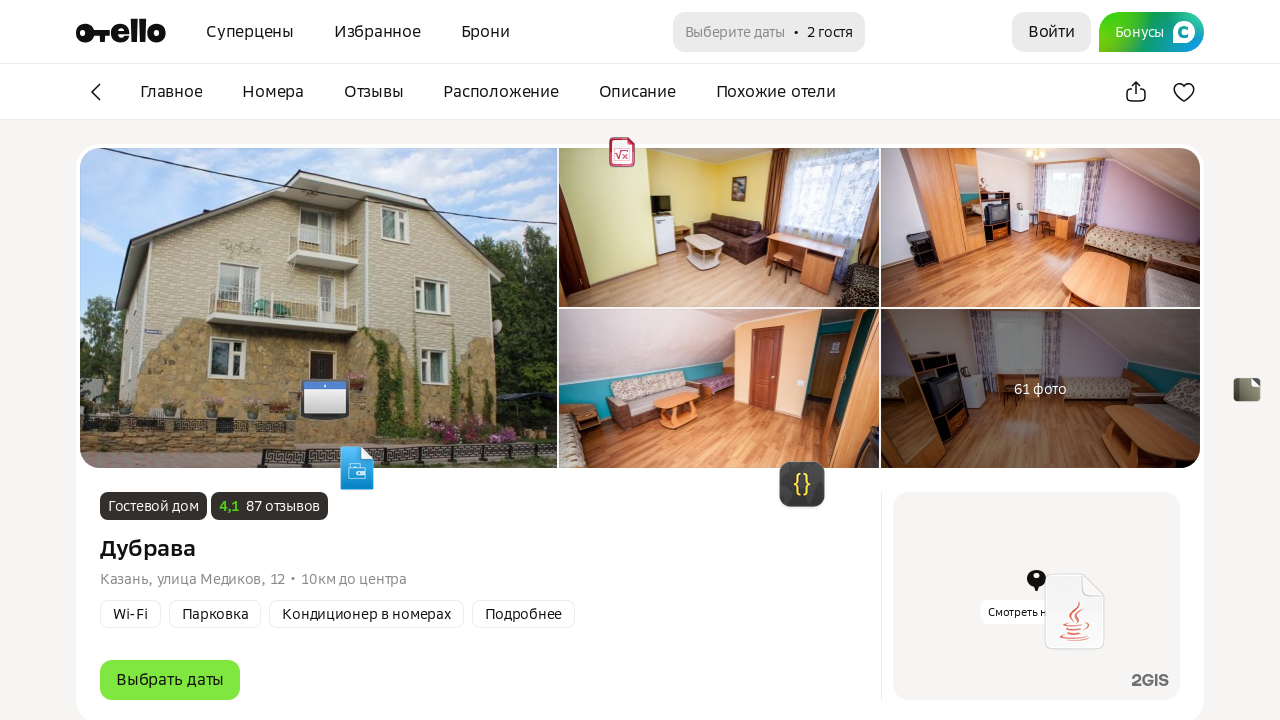  Describe the element at coordinates (622, 152) in the screenshot. I see `libreoffice math formula file` at that location.